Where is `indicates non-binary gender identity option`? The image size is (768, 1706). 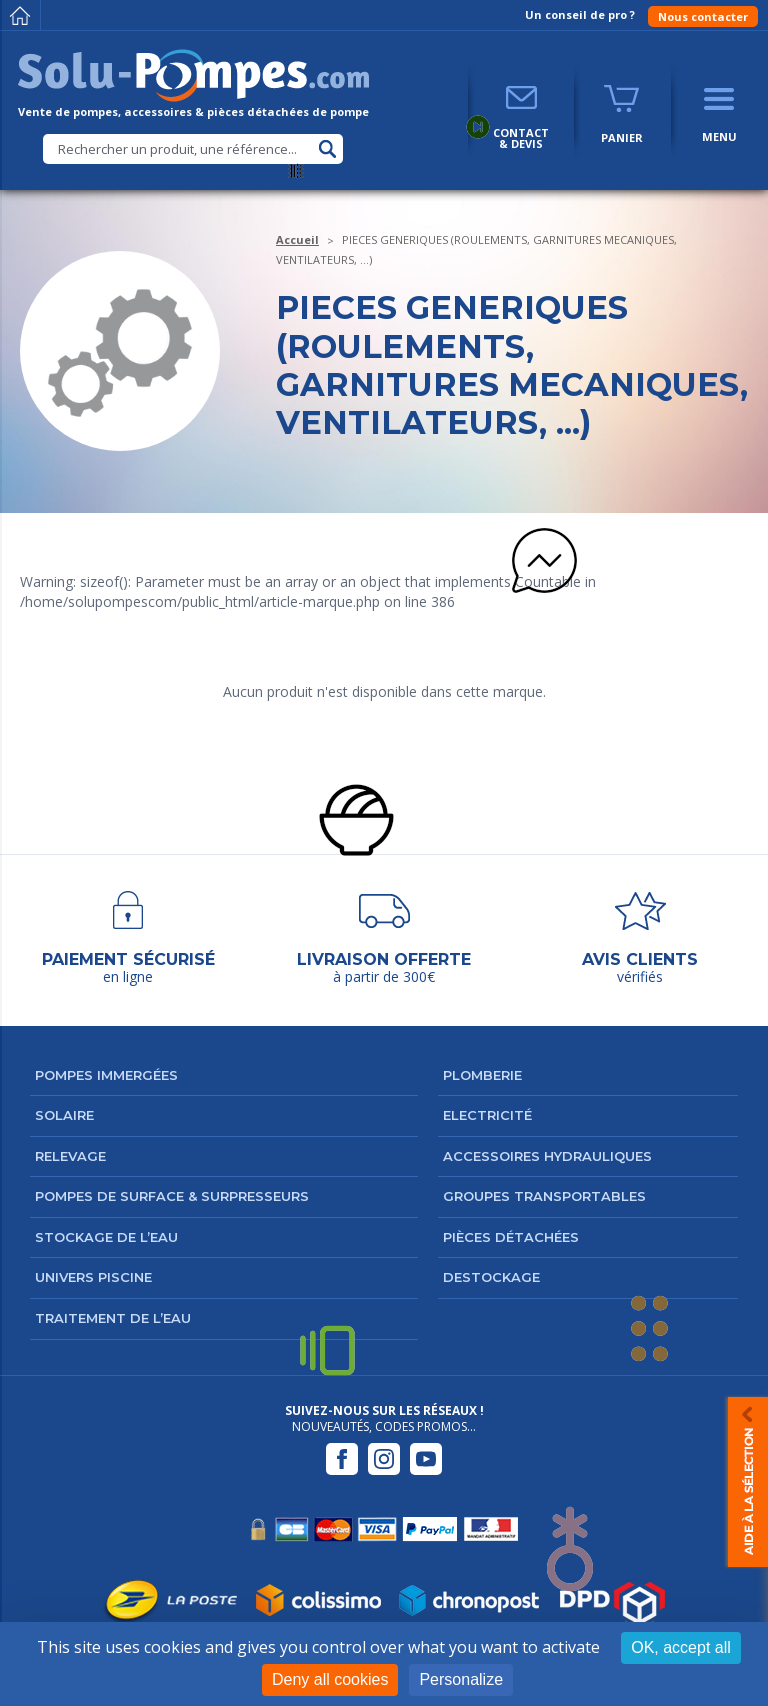 indicates non-binary gender identity option is located at coordinates (570, 1549).